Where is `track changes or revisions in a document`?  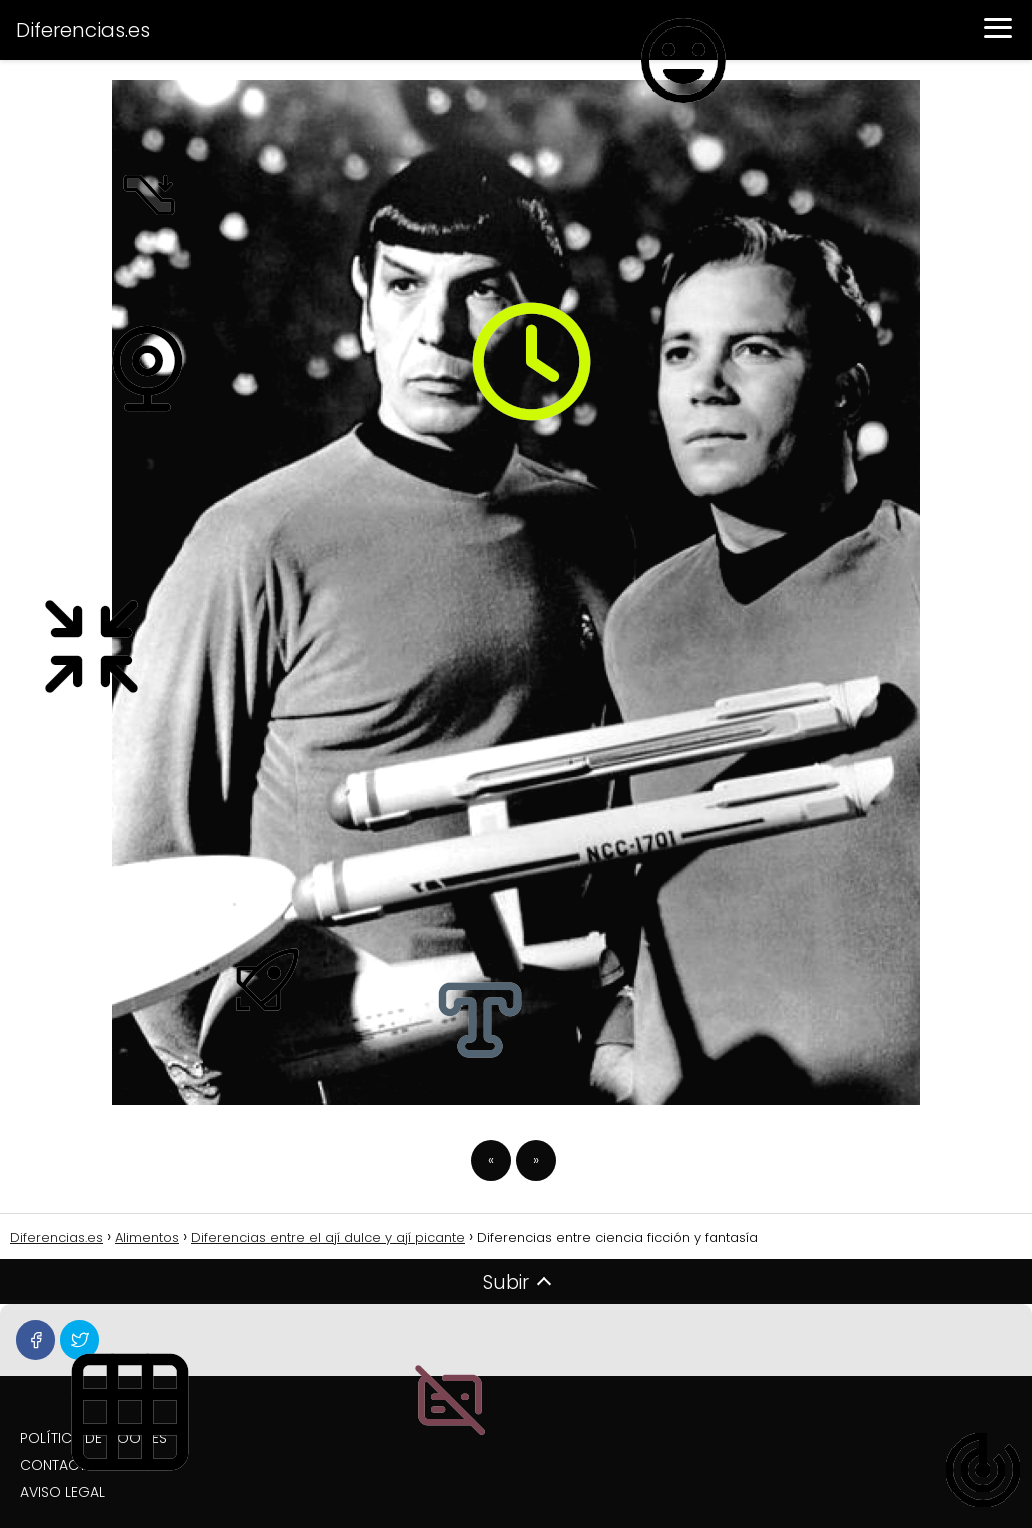
track changes or revisions in a document is located at coordinates (983, 1470).